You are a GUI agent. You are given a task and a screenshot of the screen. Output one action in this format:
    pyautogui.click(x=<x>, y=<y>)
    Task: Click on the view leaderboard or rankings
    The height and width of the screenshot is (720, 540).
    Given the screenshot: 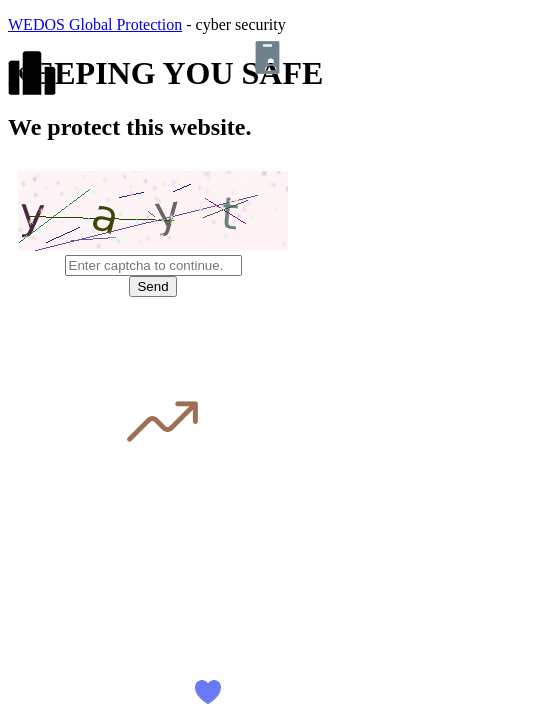 What is the action you would take?
    pyautogui.click(x=32, y=73)
    